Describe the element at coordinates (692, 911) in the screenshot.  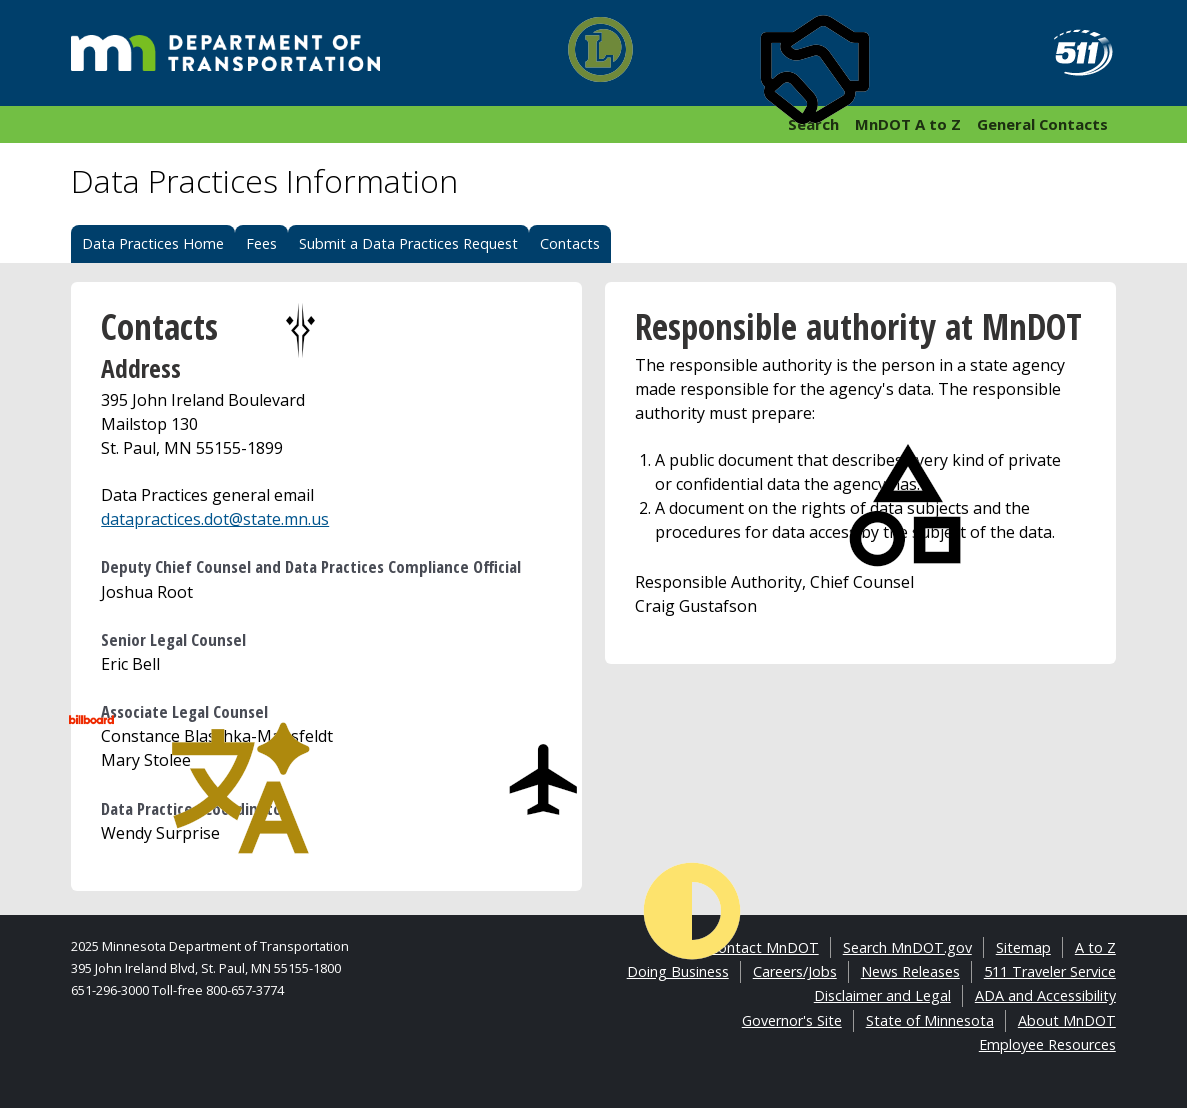
I see `loading indicator showing 50% progress` at that location.